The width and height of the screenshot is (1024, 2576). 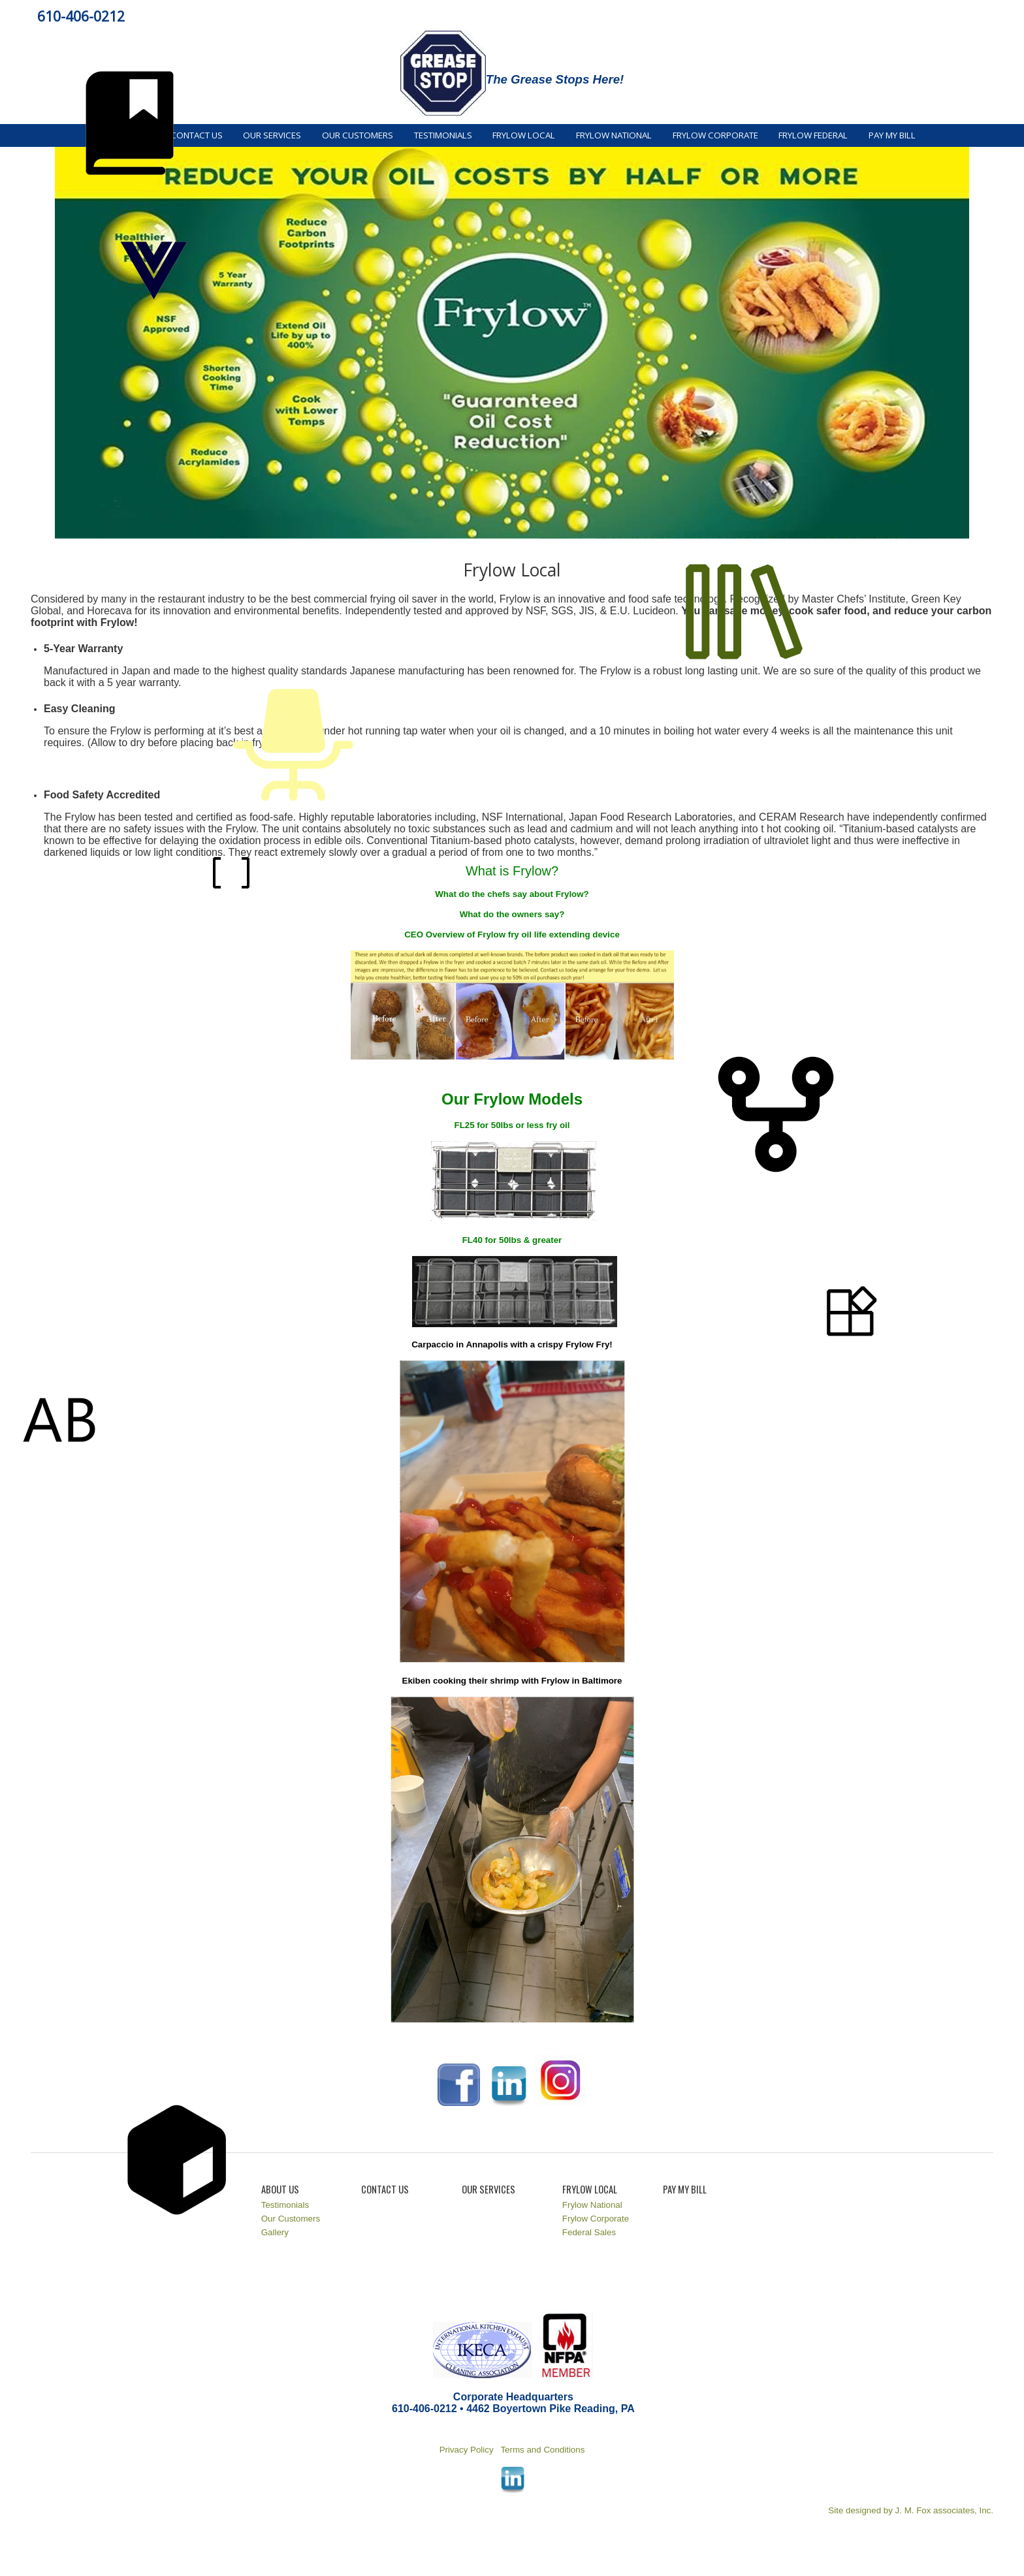 What do you see at coordinates (176, 2160) in the screenshot?
I see `view 3D model or object` at bounding box center [176, 2160].